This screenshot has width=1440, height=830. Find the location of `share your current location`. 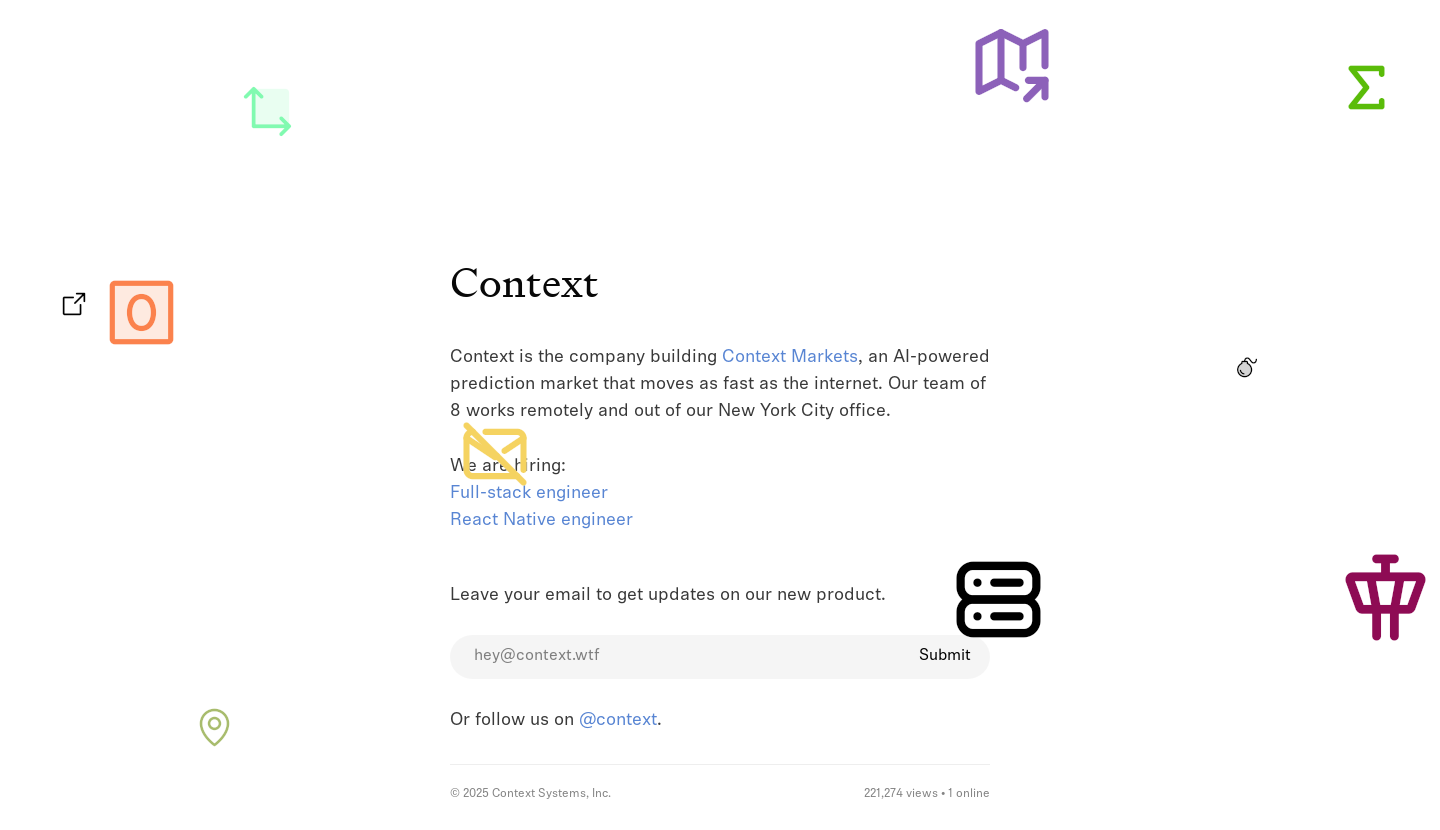

share your current location is located at coordinates (1012, 62).